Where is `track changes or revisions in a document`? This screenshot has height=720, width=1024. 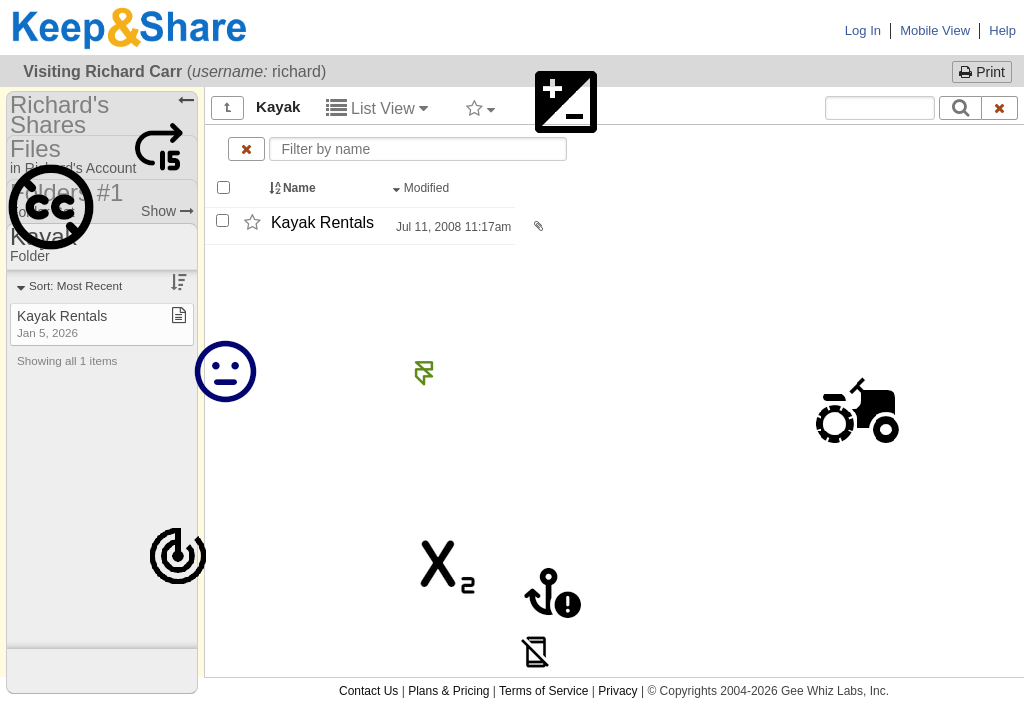 track changes or revisions in a document is located at coordinates (178, 556).